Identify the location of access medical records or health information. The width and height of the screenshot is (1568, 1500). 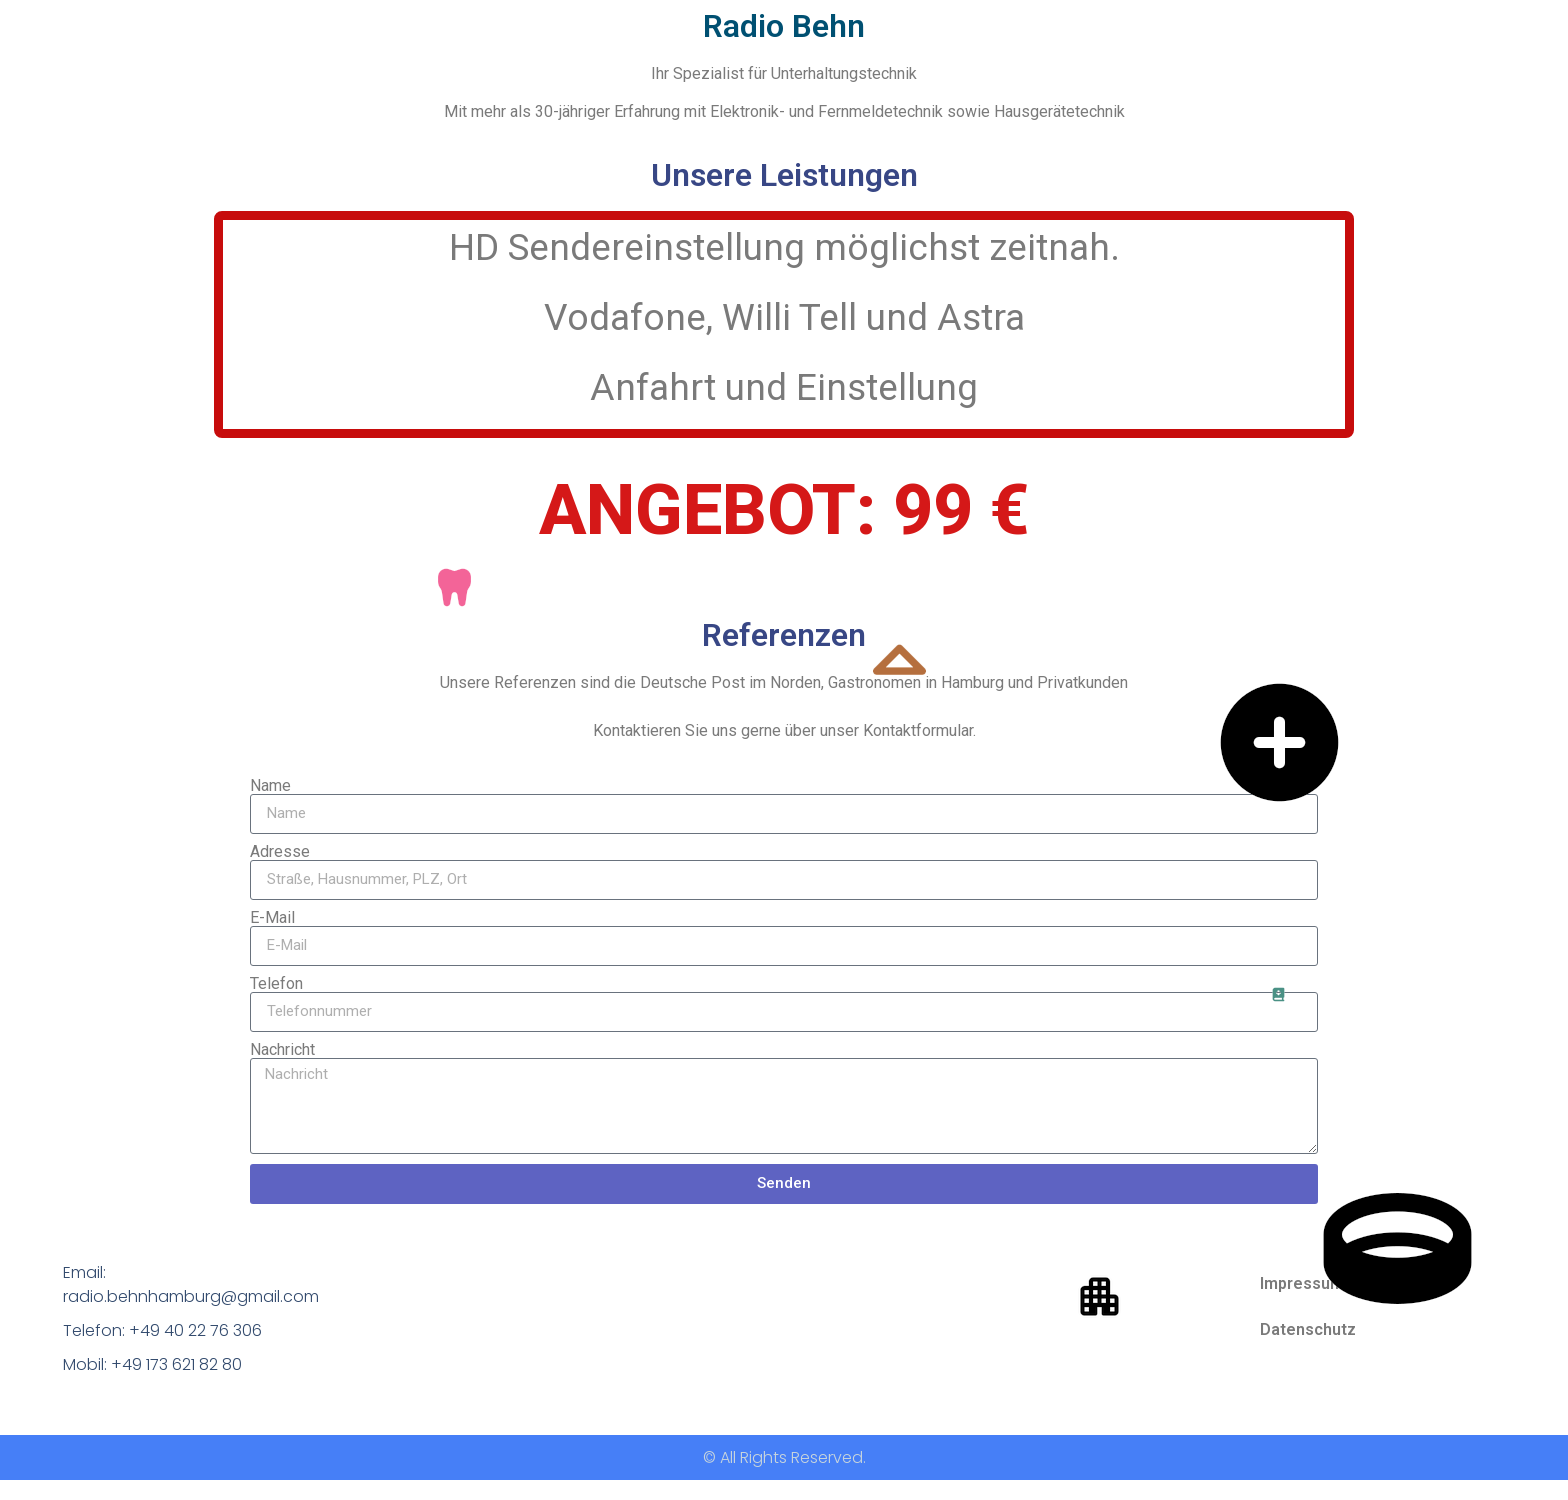
(1278, 994).